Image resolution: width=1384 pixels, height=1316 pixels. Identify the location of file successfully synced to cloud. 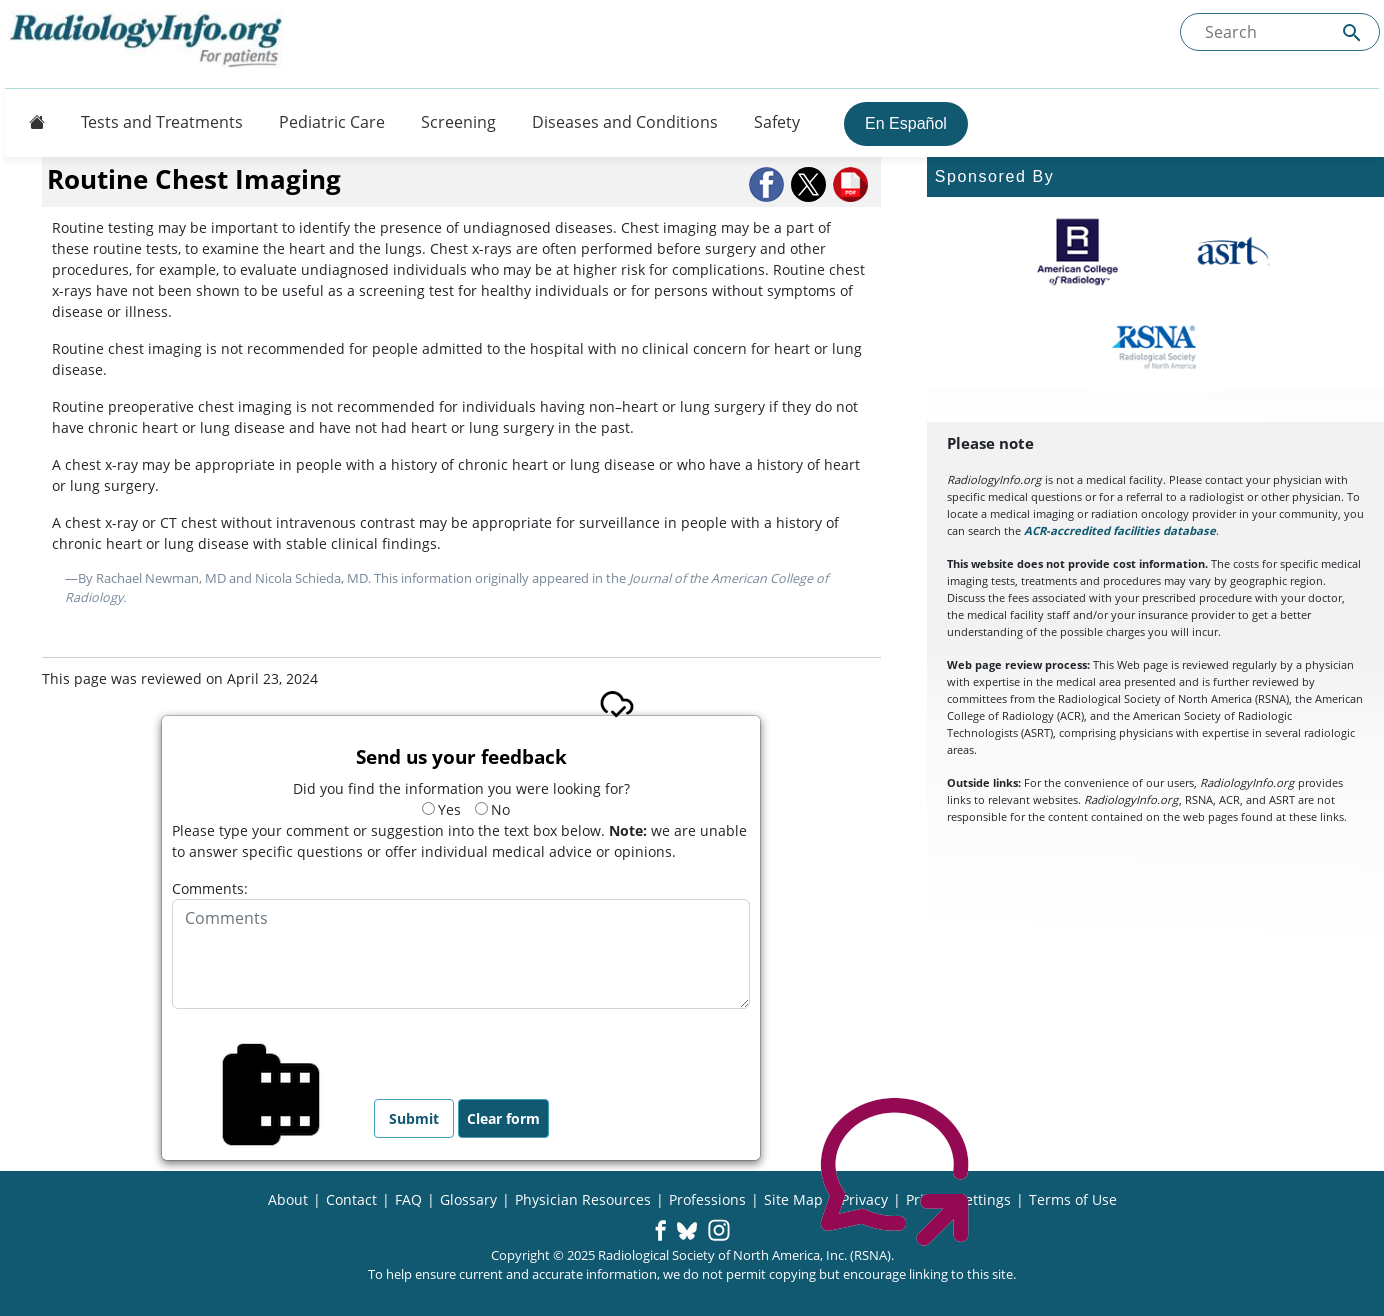
(617, 703).